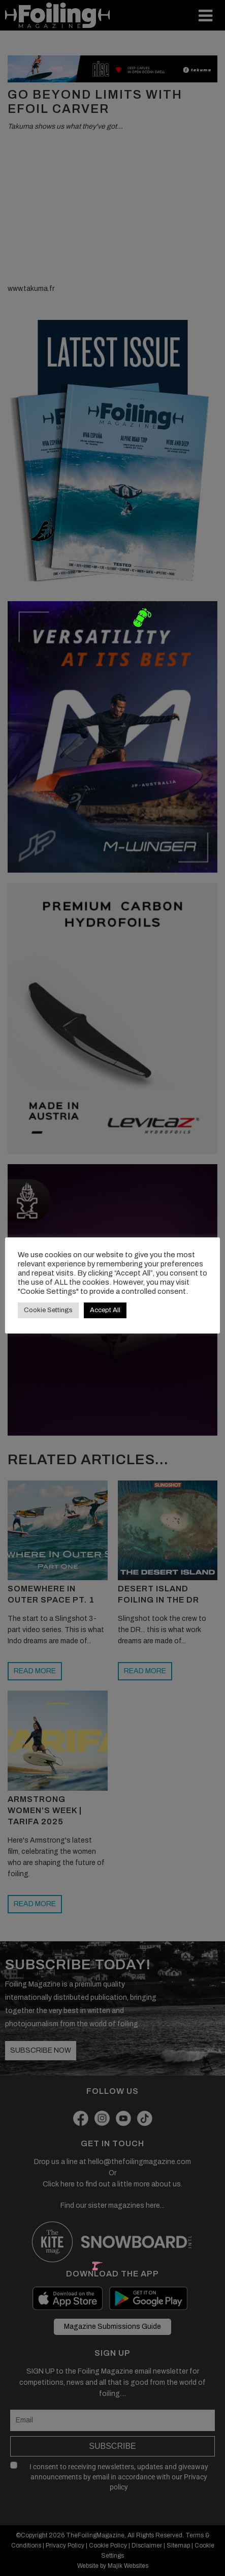 Image resolution: width=225 pixels, height=2576 pixels. What do you see at coordinates (97, 2266) in the screenshot?
I see `power tools or hardware category` at bounding box center [97, 2266].